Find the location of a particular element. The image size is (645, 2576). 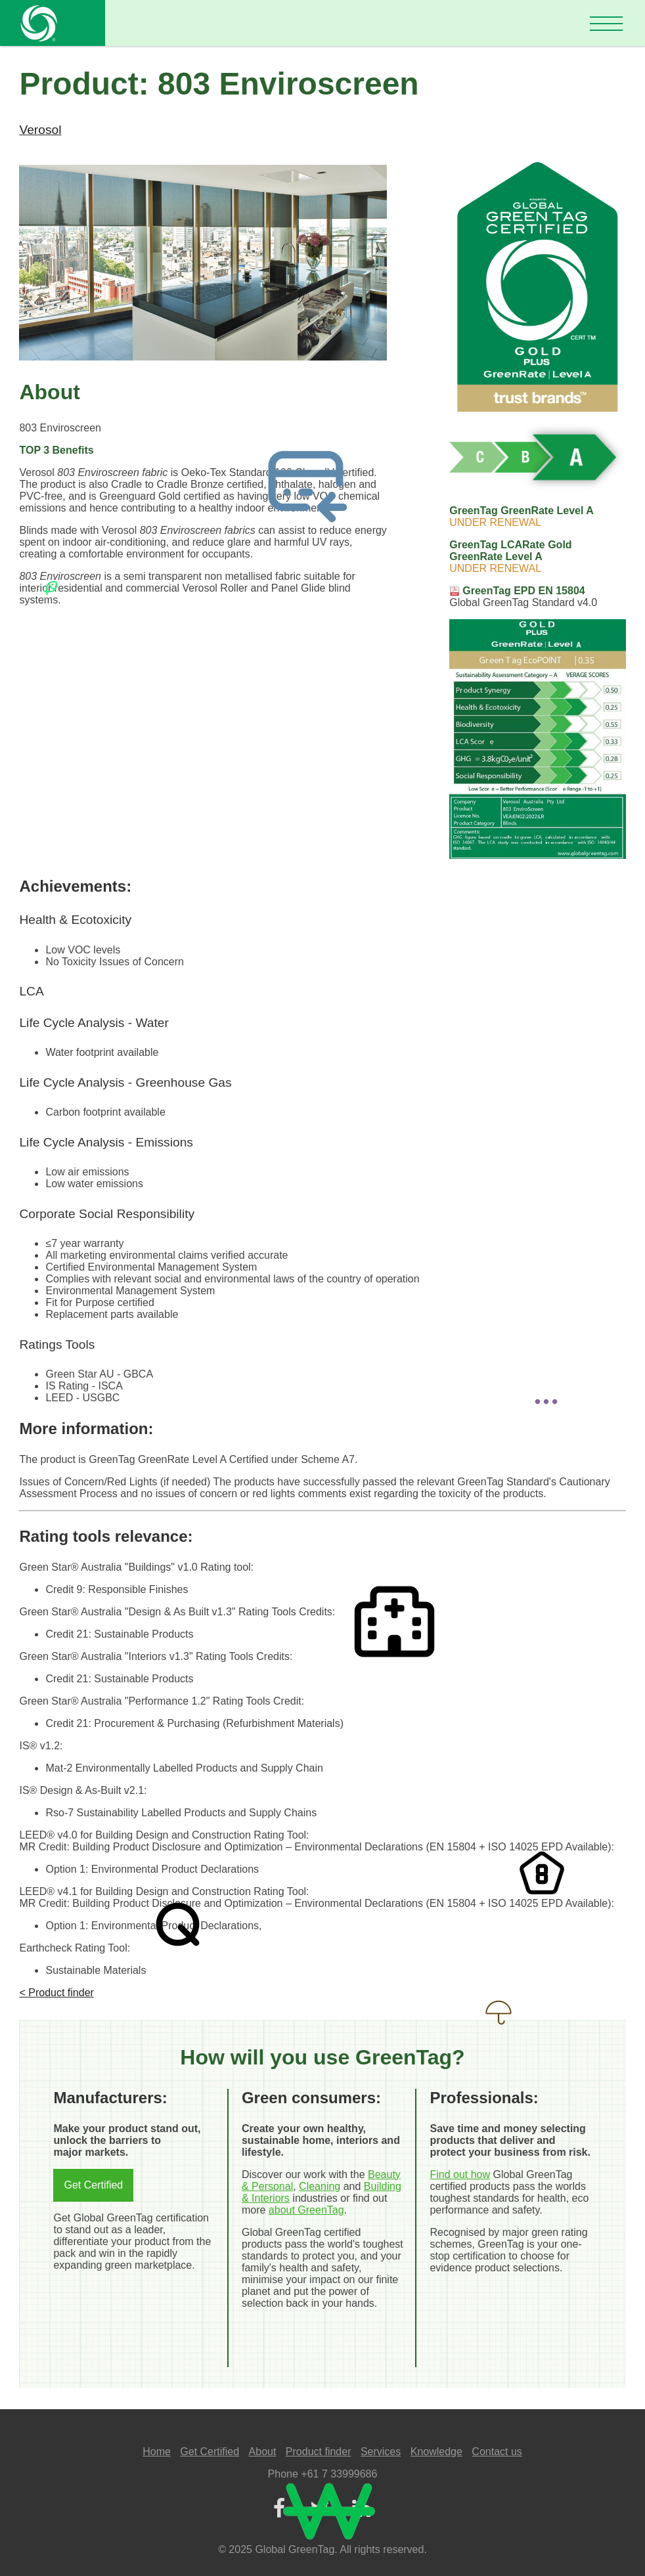

indicates south korean won currency is located at coordinates (329, 2508).